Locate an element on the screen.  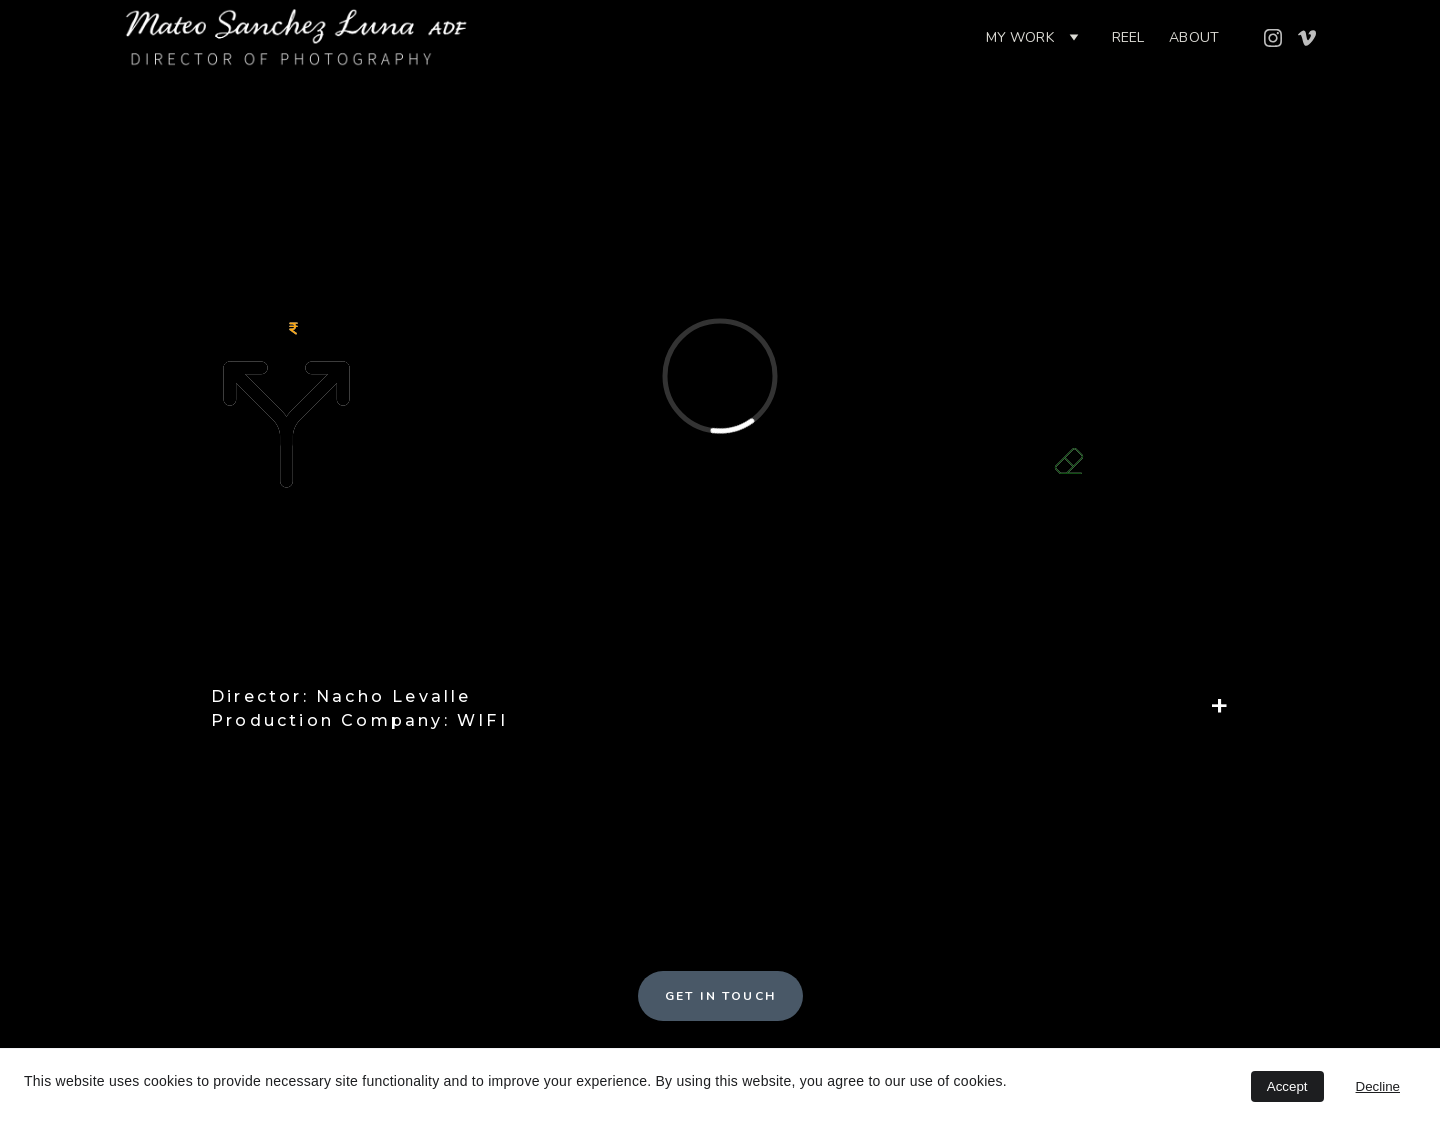
split into two paths or options is located at coordinates (286, 424).